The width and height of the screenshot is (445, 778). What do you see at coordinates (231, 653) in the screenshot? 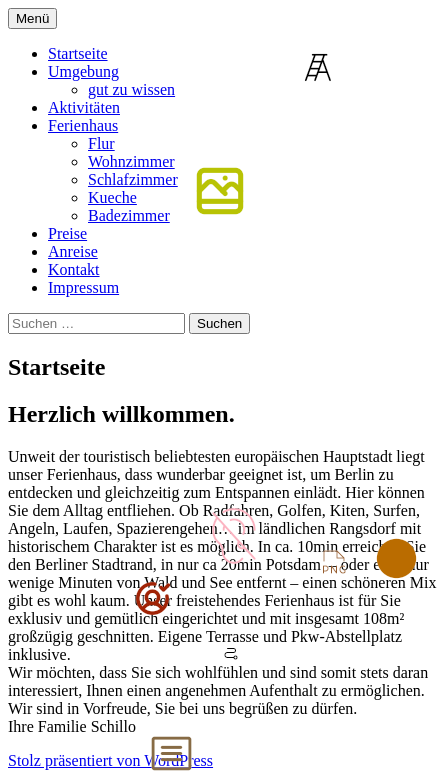
I see `view or edit a route path` at bounding box center [231, 653].